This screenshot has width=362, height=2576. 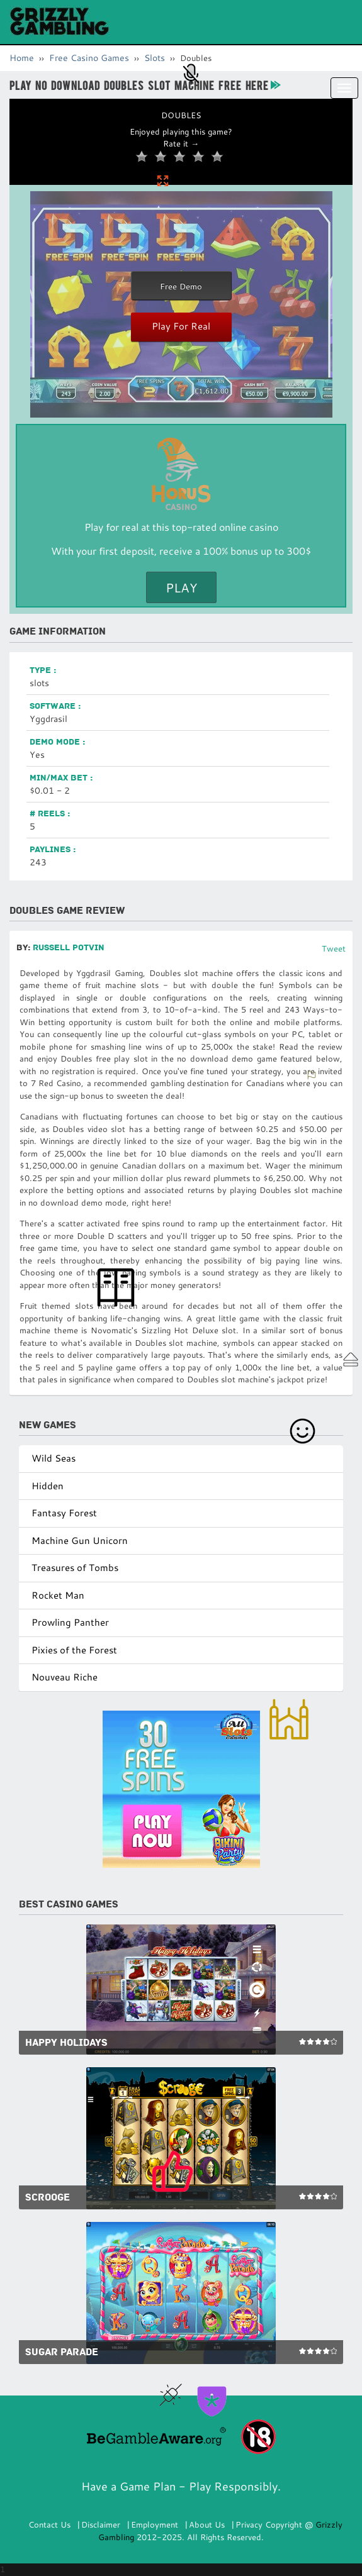 I want to click on eject media or disc, so click(x=351, y=1360).